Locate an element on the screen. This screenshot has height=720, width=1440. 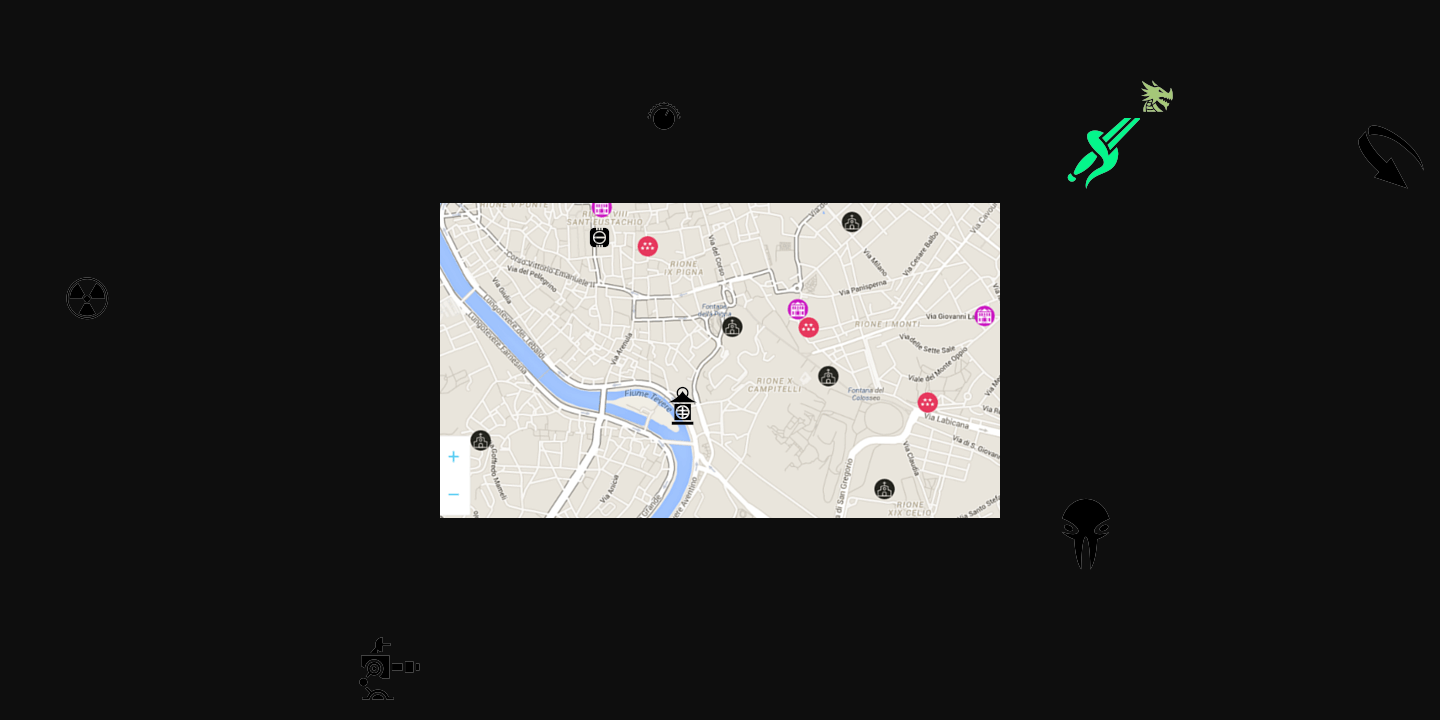
access lantern or lighting feature in game is located at coordinates (682, 405).